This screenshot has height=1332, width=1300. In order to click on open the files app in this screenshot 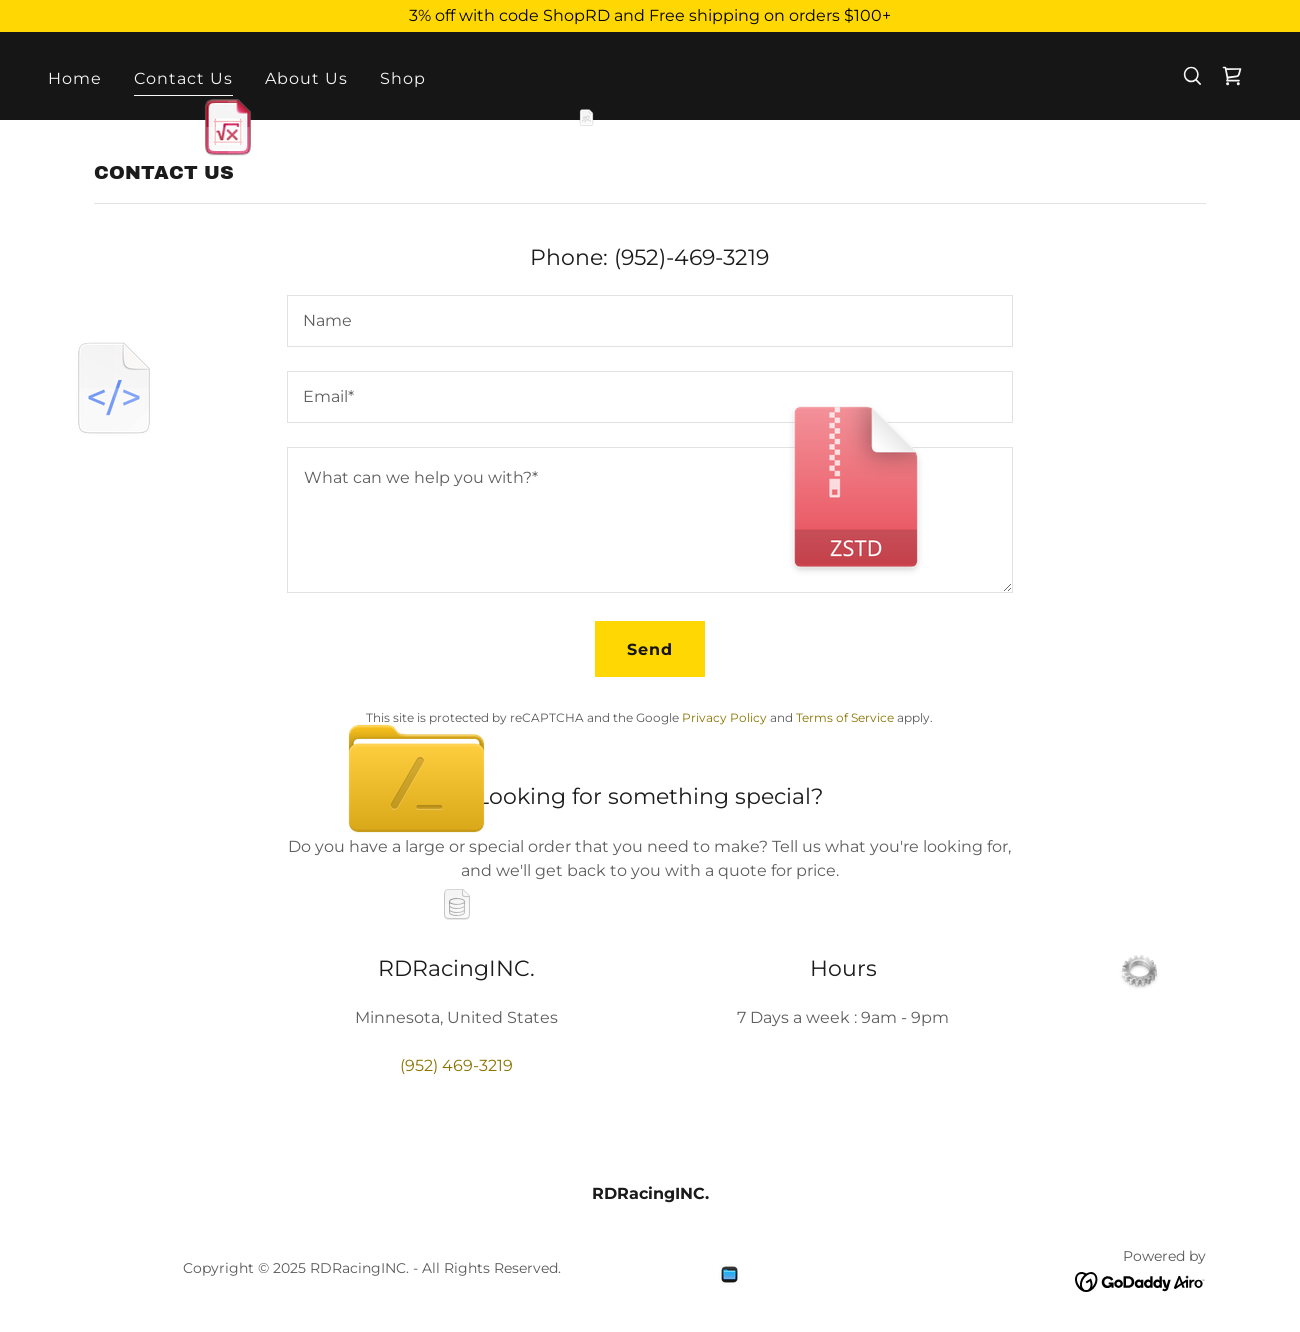, I will do `click(729, 1274)`.